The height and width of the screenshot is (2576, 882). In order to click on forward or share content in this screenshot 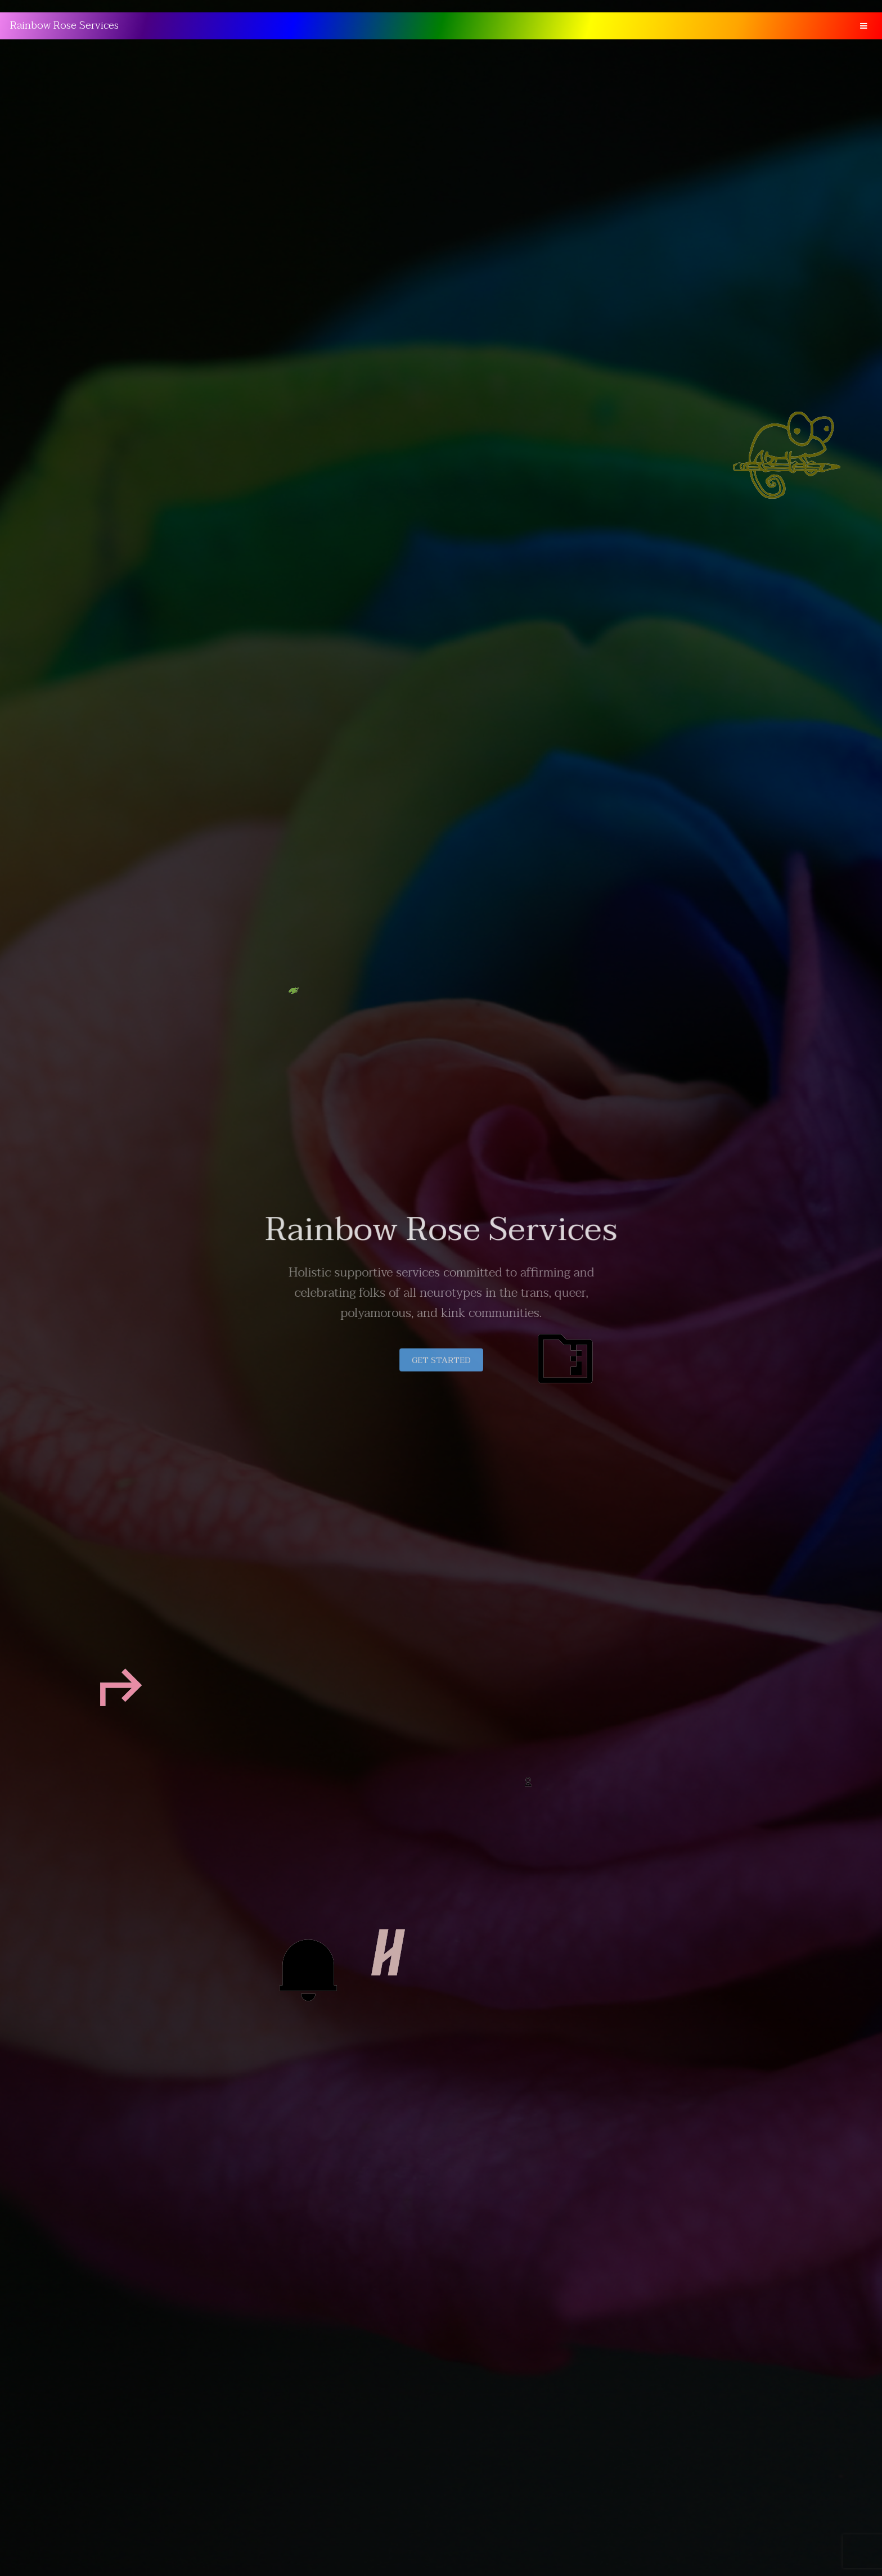, I will do `click(118, 1688)`.